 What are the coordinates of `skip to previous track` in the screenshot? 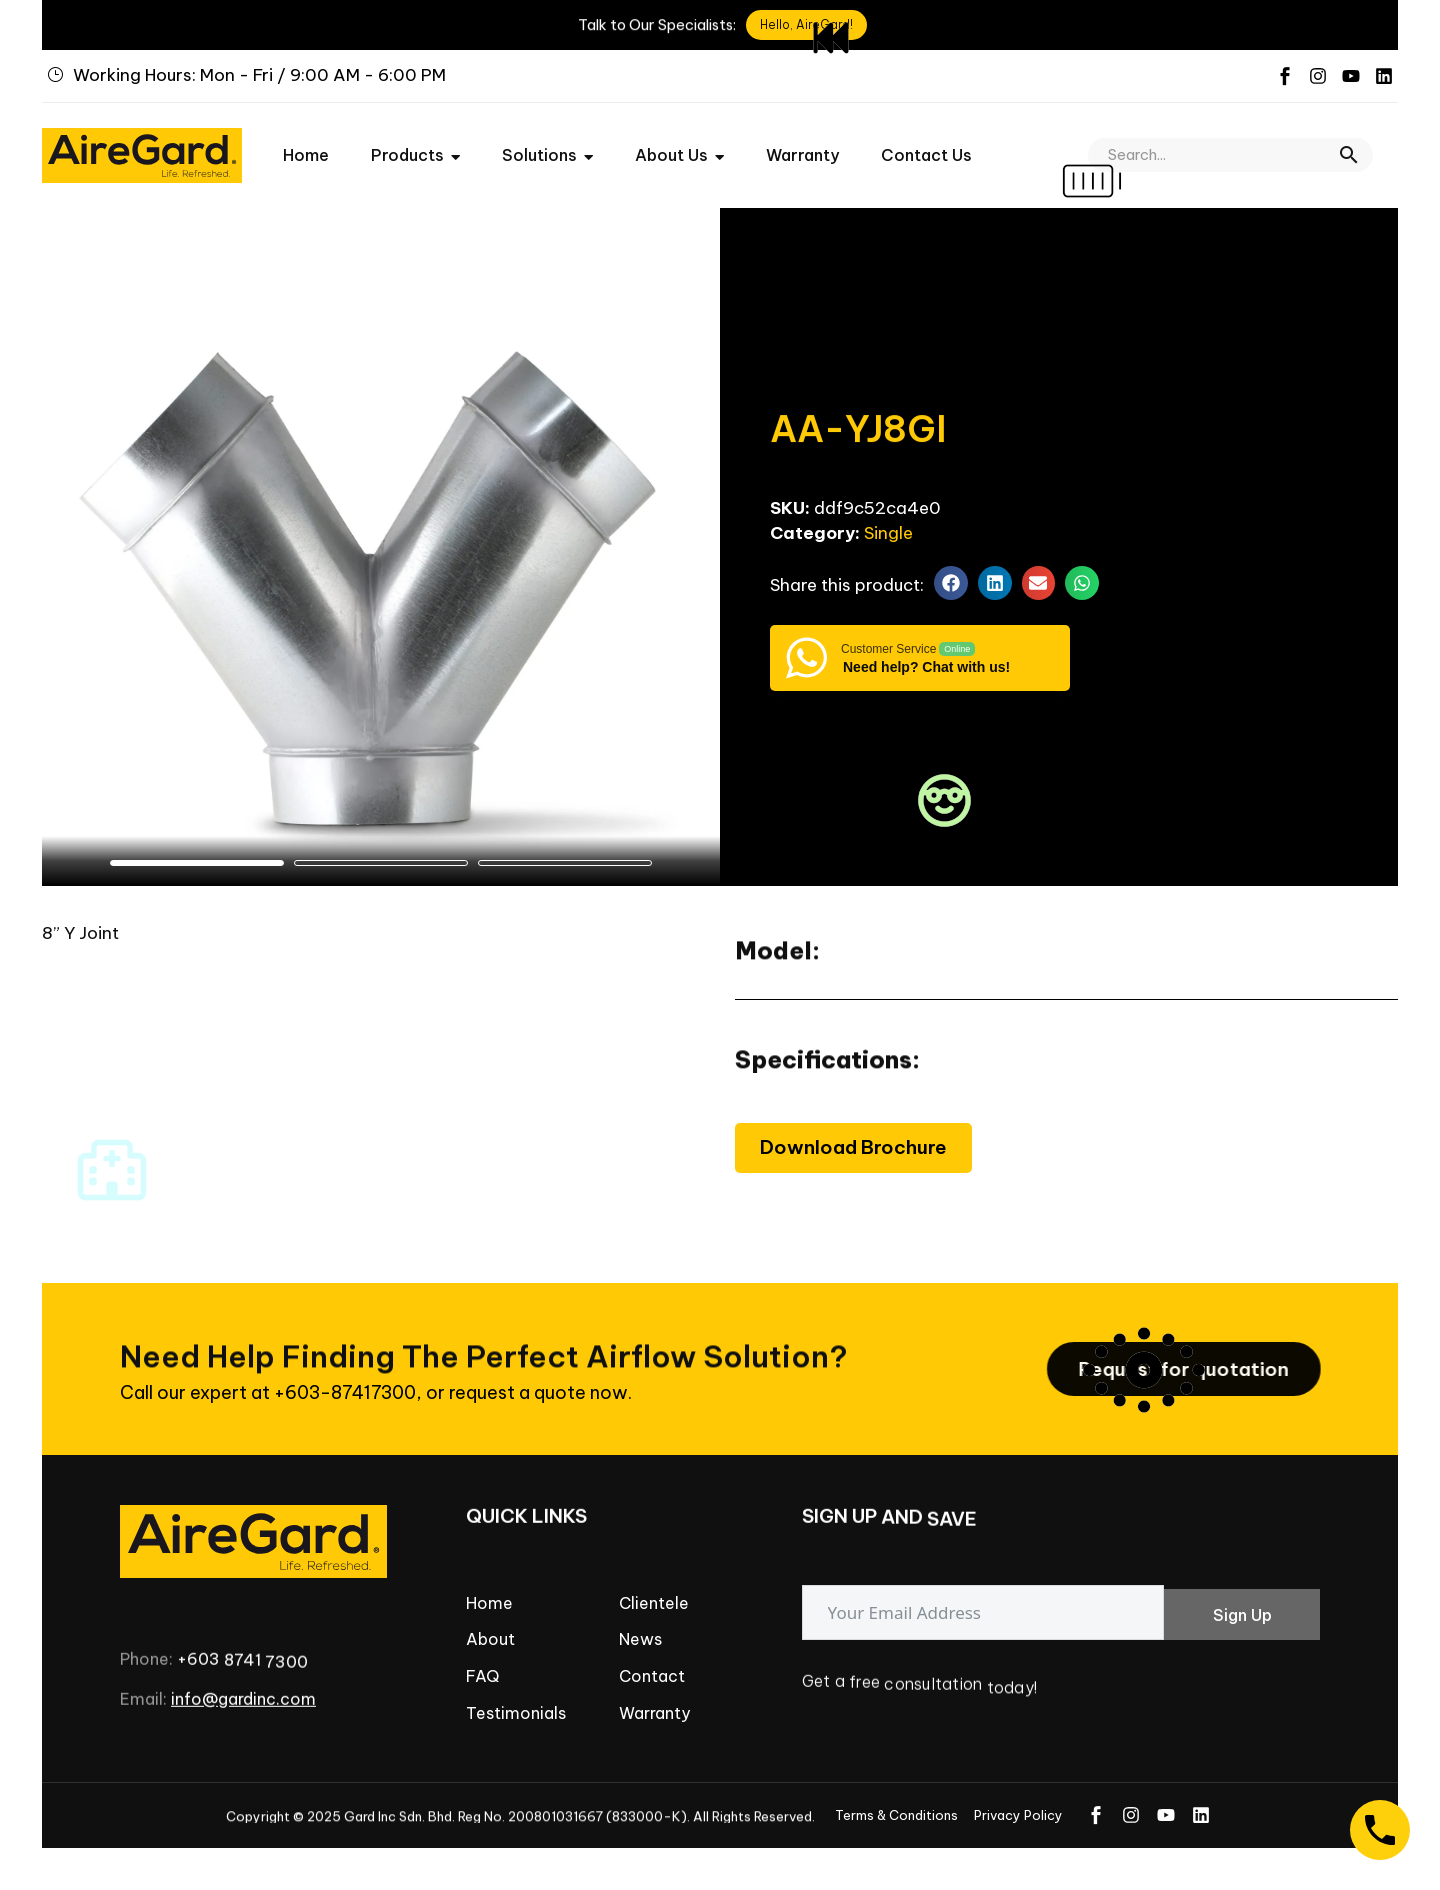 It's located at (831, 38).